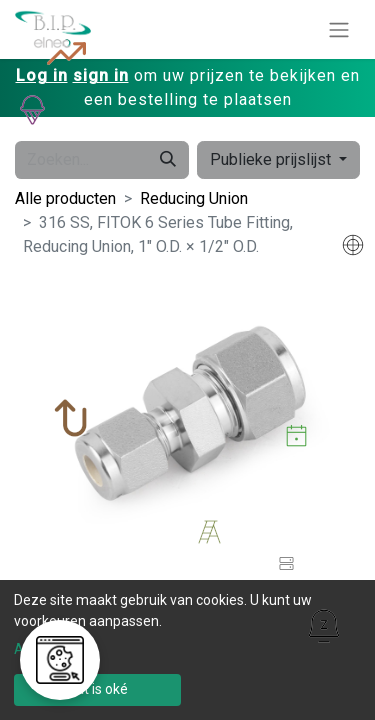  Describe the element at coordinates (296, 436) in the screenshot. I see `indicates a calendar event or notification` at that location.